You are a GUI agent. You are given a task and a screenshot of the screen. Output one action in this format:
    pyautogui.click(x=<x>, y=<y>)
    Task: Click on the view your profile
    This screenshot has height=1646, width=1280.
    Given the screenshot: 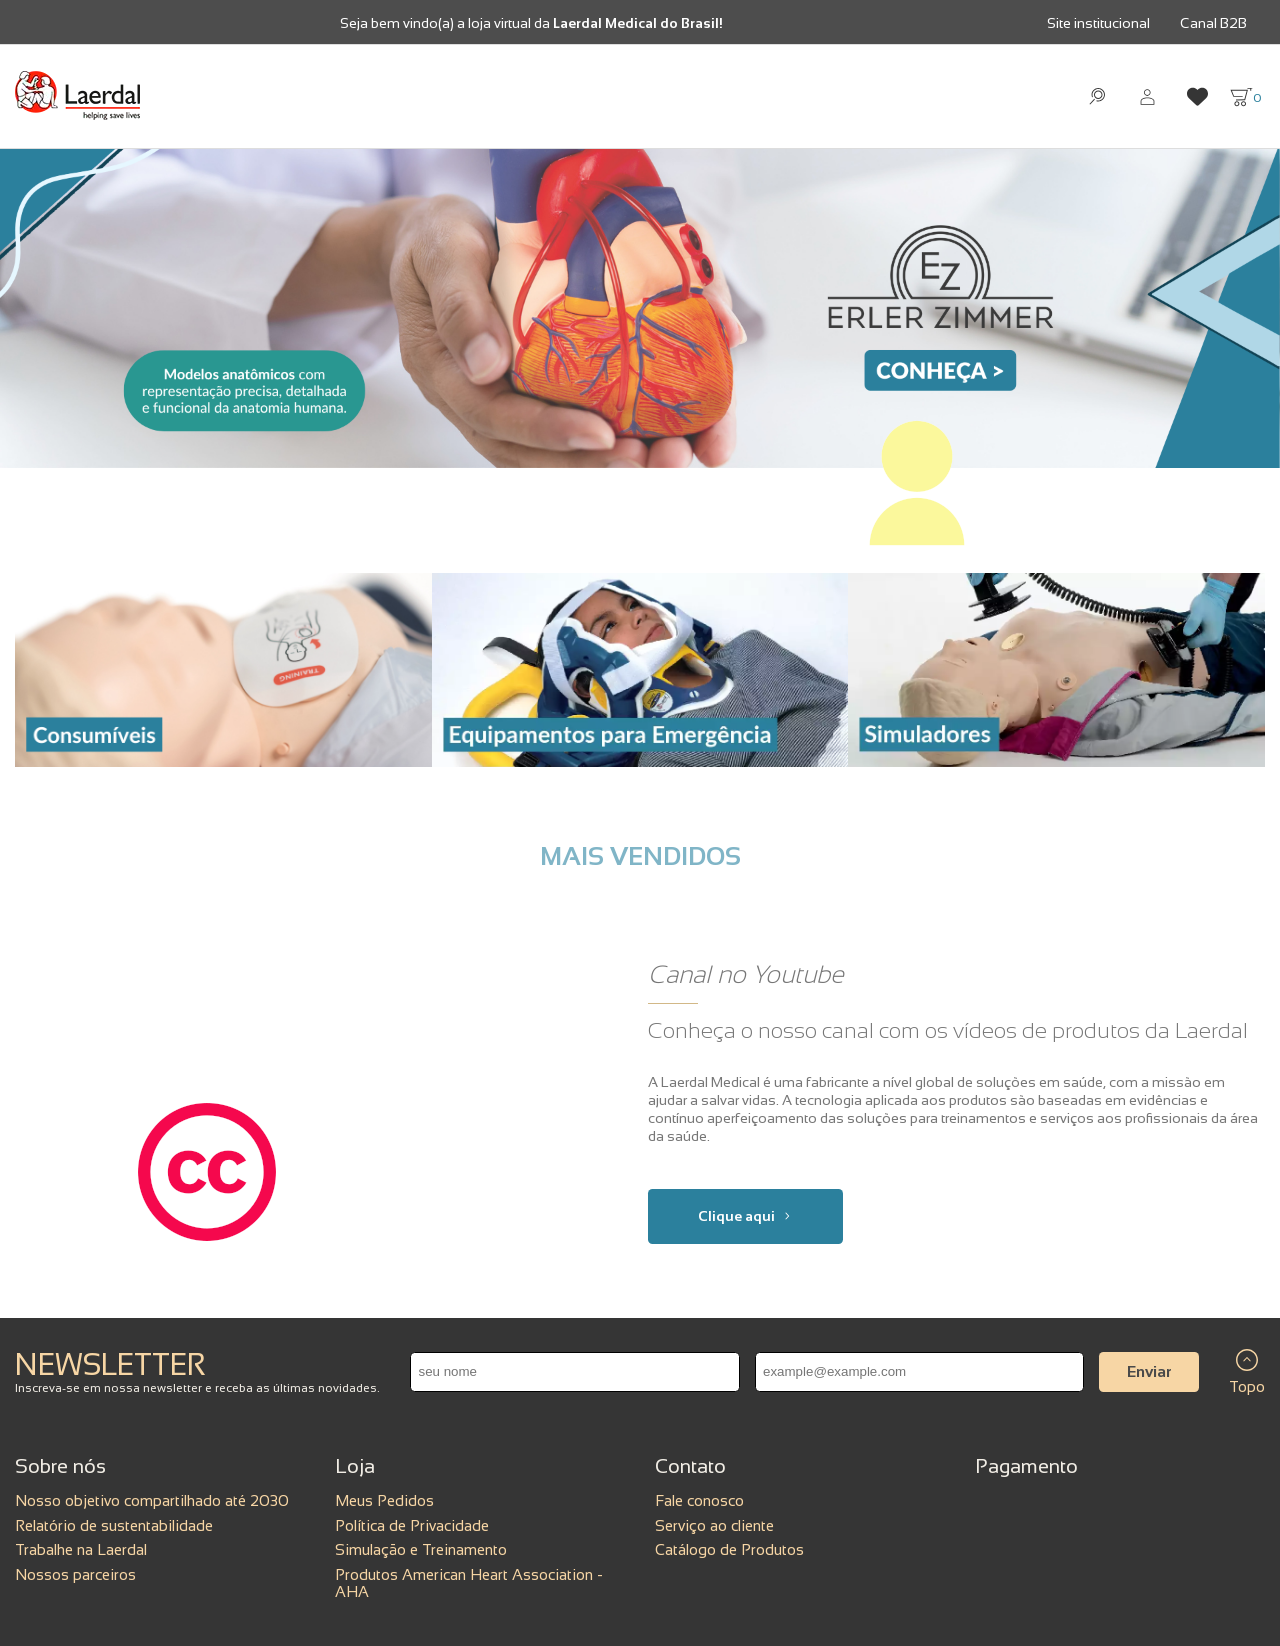 What is the action you would take?
    pyautogui.click(x=917, y=486)
    